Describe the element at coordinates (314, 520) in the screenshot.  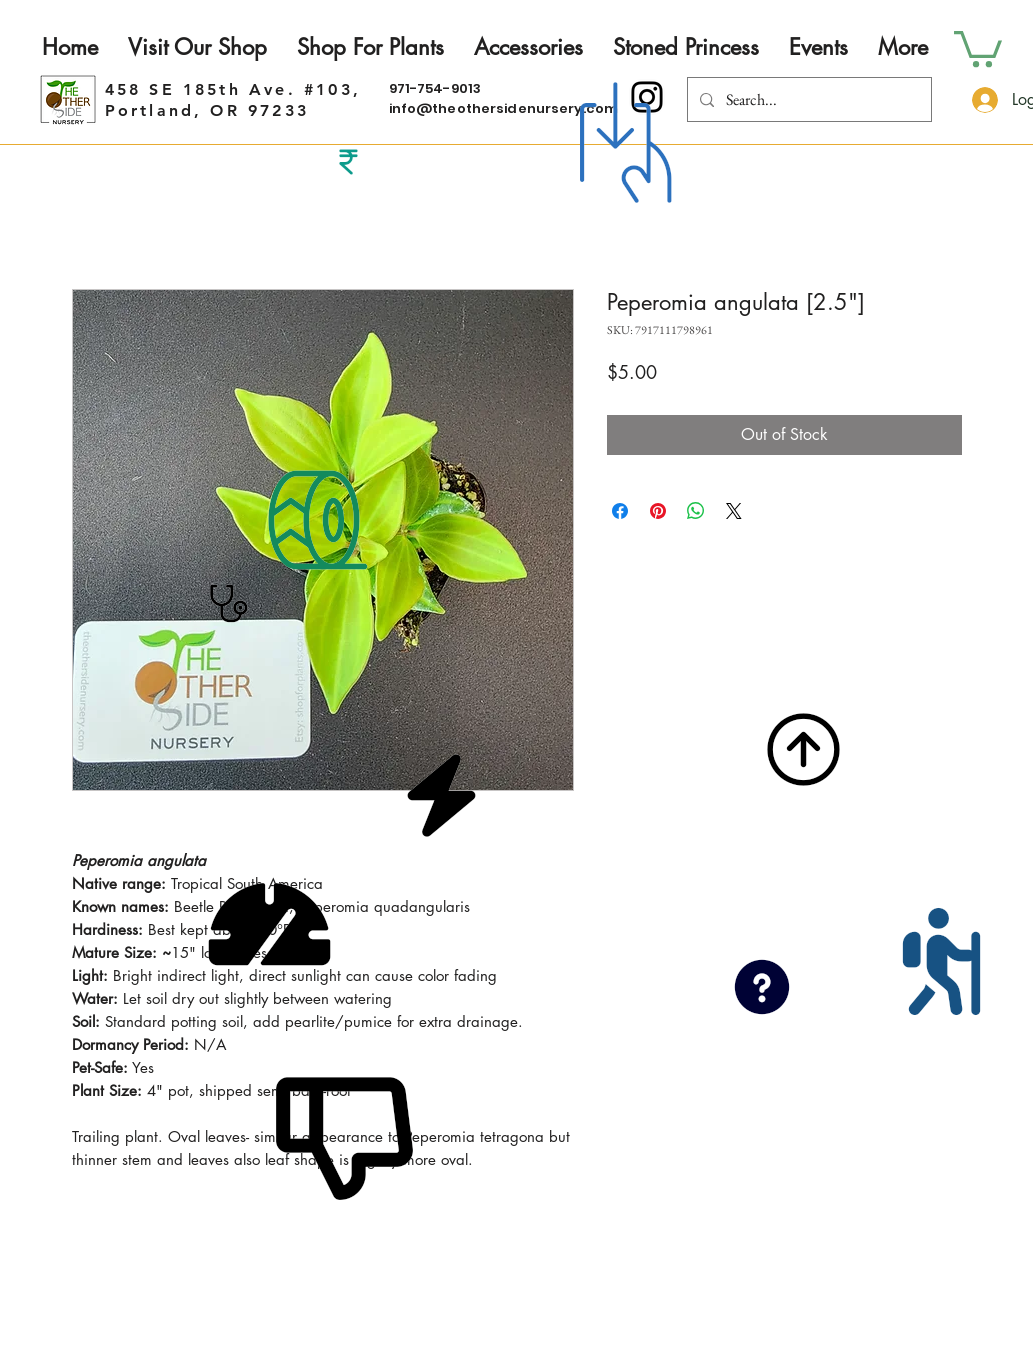
I see `view tire information or status` at that location.